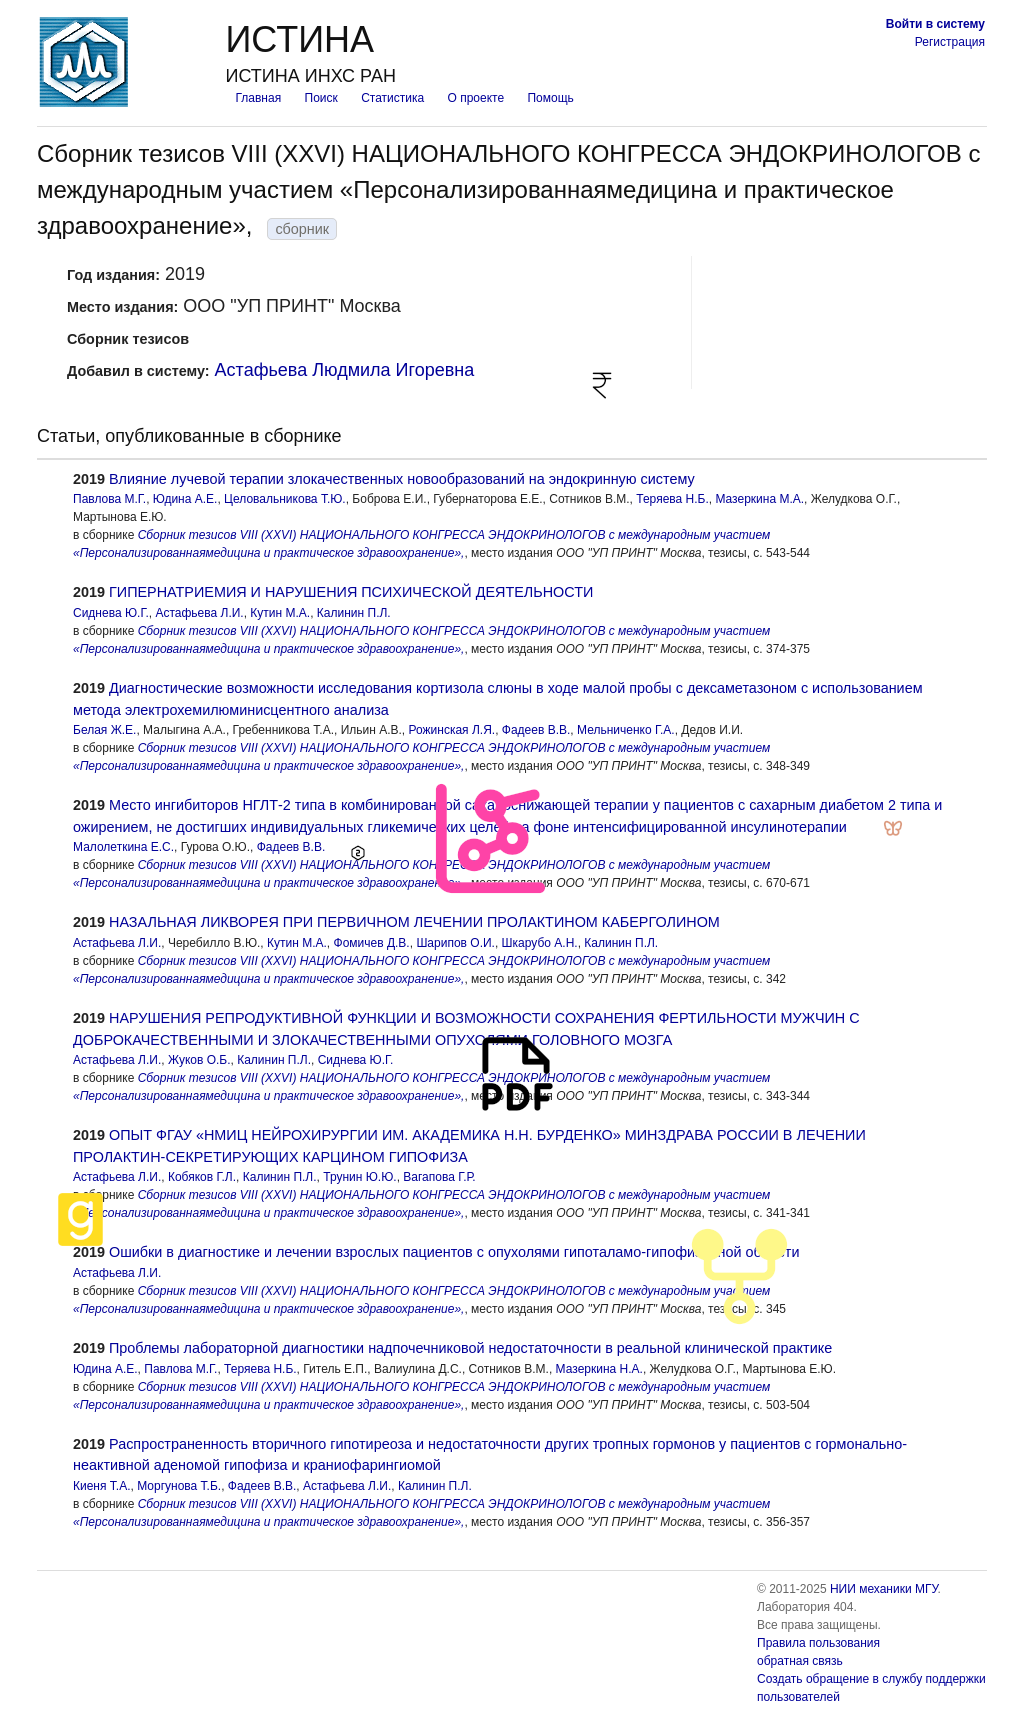 The width and height of the screenshot is (1024, 1716). I want to click on view network analytics or graph data, so click(490, 838).